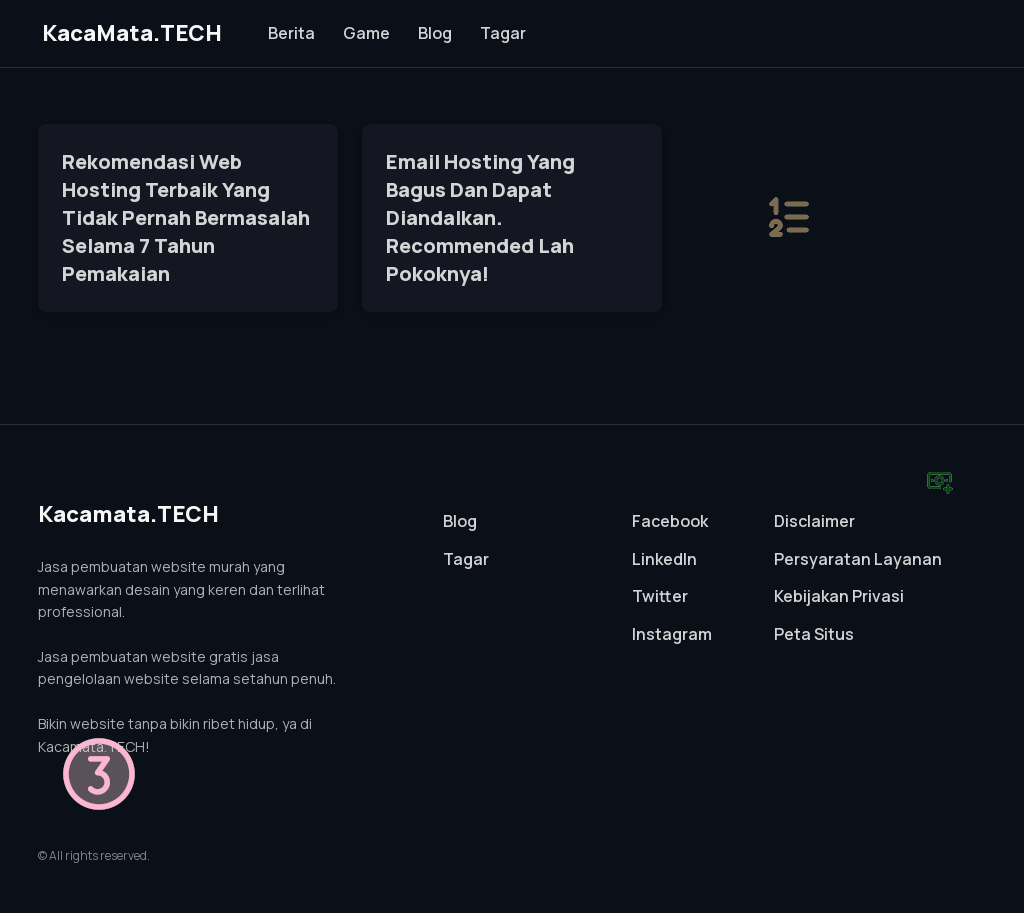 The height and width of the screenshot is (913, 1024). Describe the element at coordinates (939, 480) in the screenshot. I see `add funds to your account` at that location.